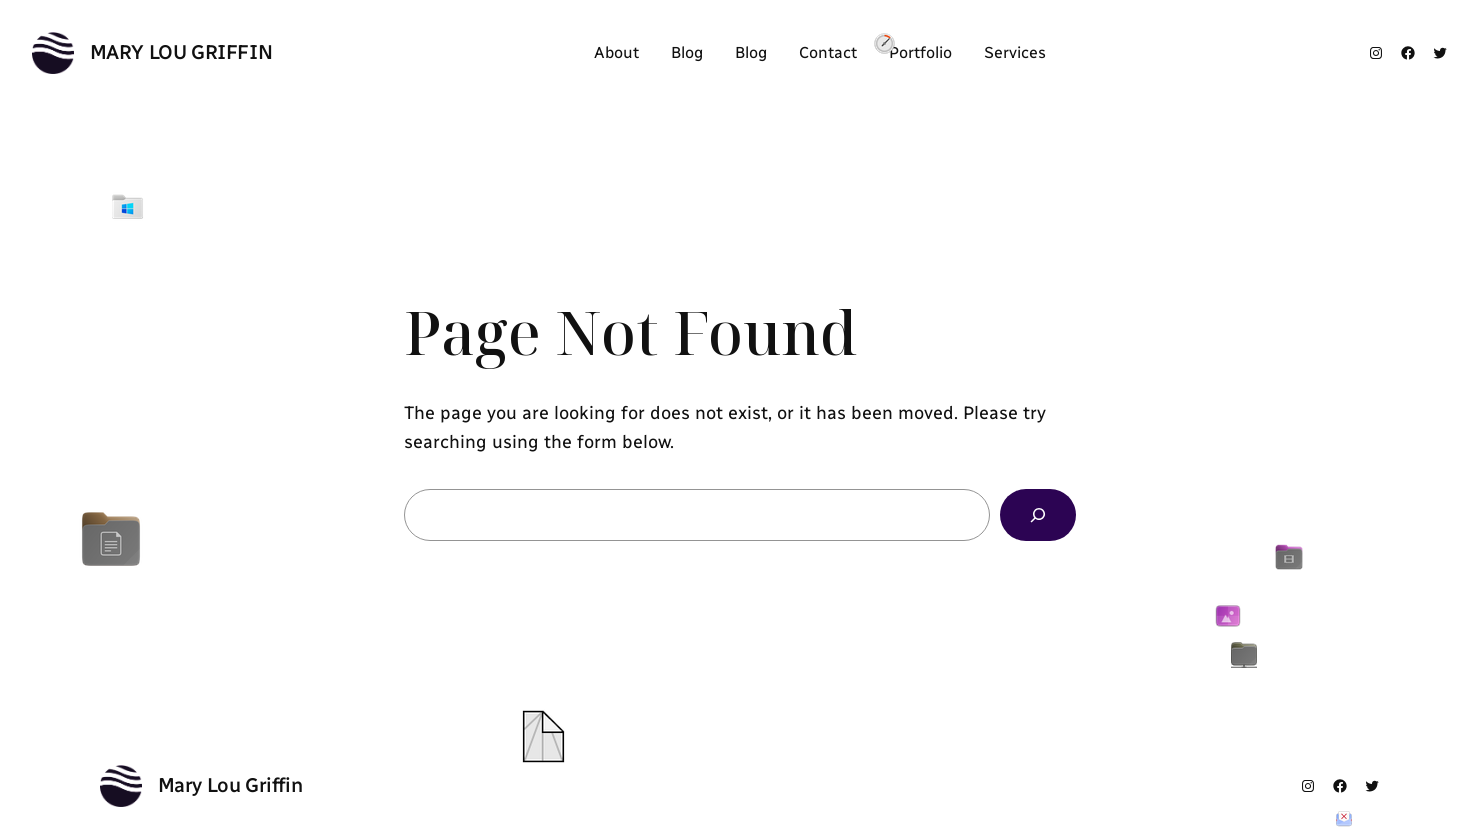  I want to click on view email drafts folder, so click(543, 736).